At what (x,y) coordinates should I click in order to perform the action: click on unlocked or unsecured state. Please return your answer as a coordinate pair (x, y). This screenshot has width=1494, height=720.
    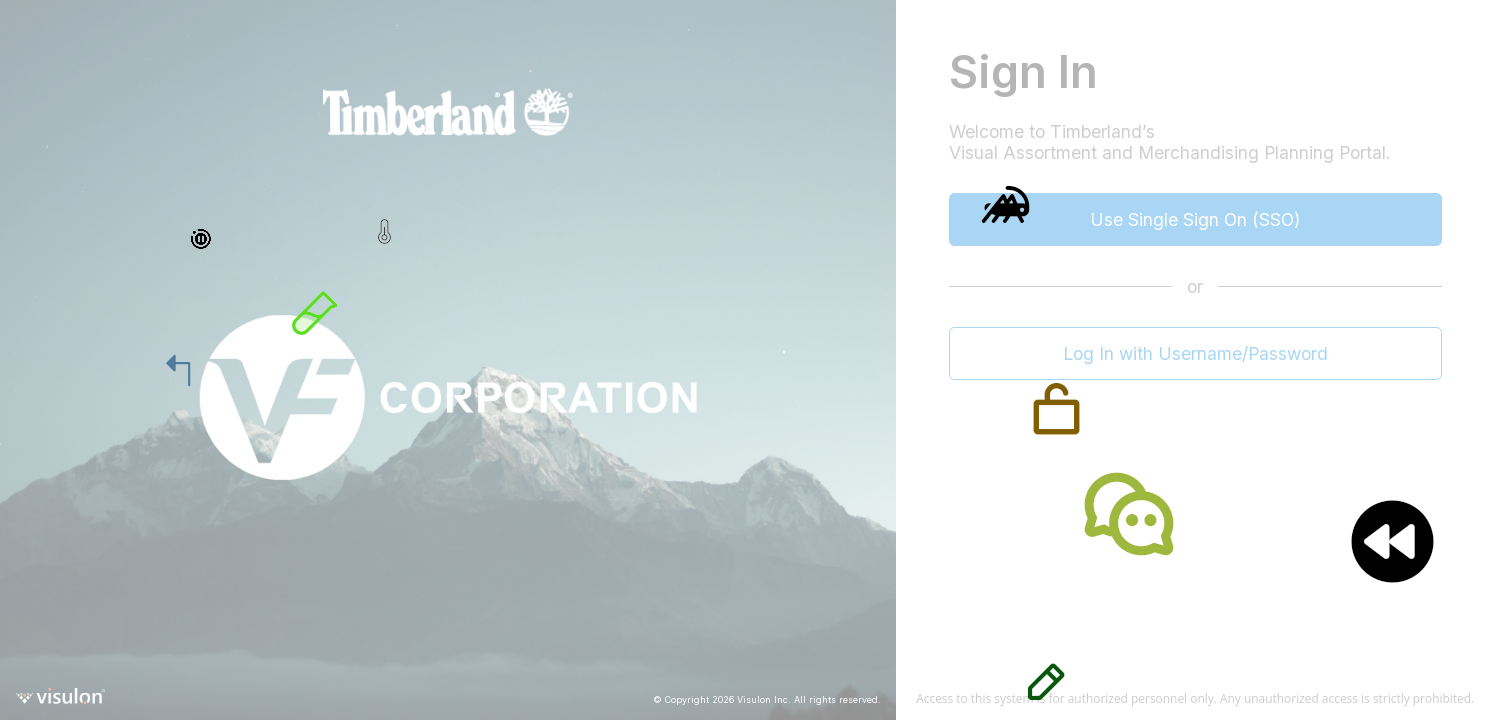
    Looking at the image, I should click on (1056, 411).